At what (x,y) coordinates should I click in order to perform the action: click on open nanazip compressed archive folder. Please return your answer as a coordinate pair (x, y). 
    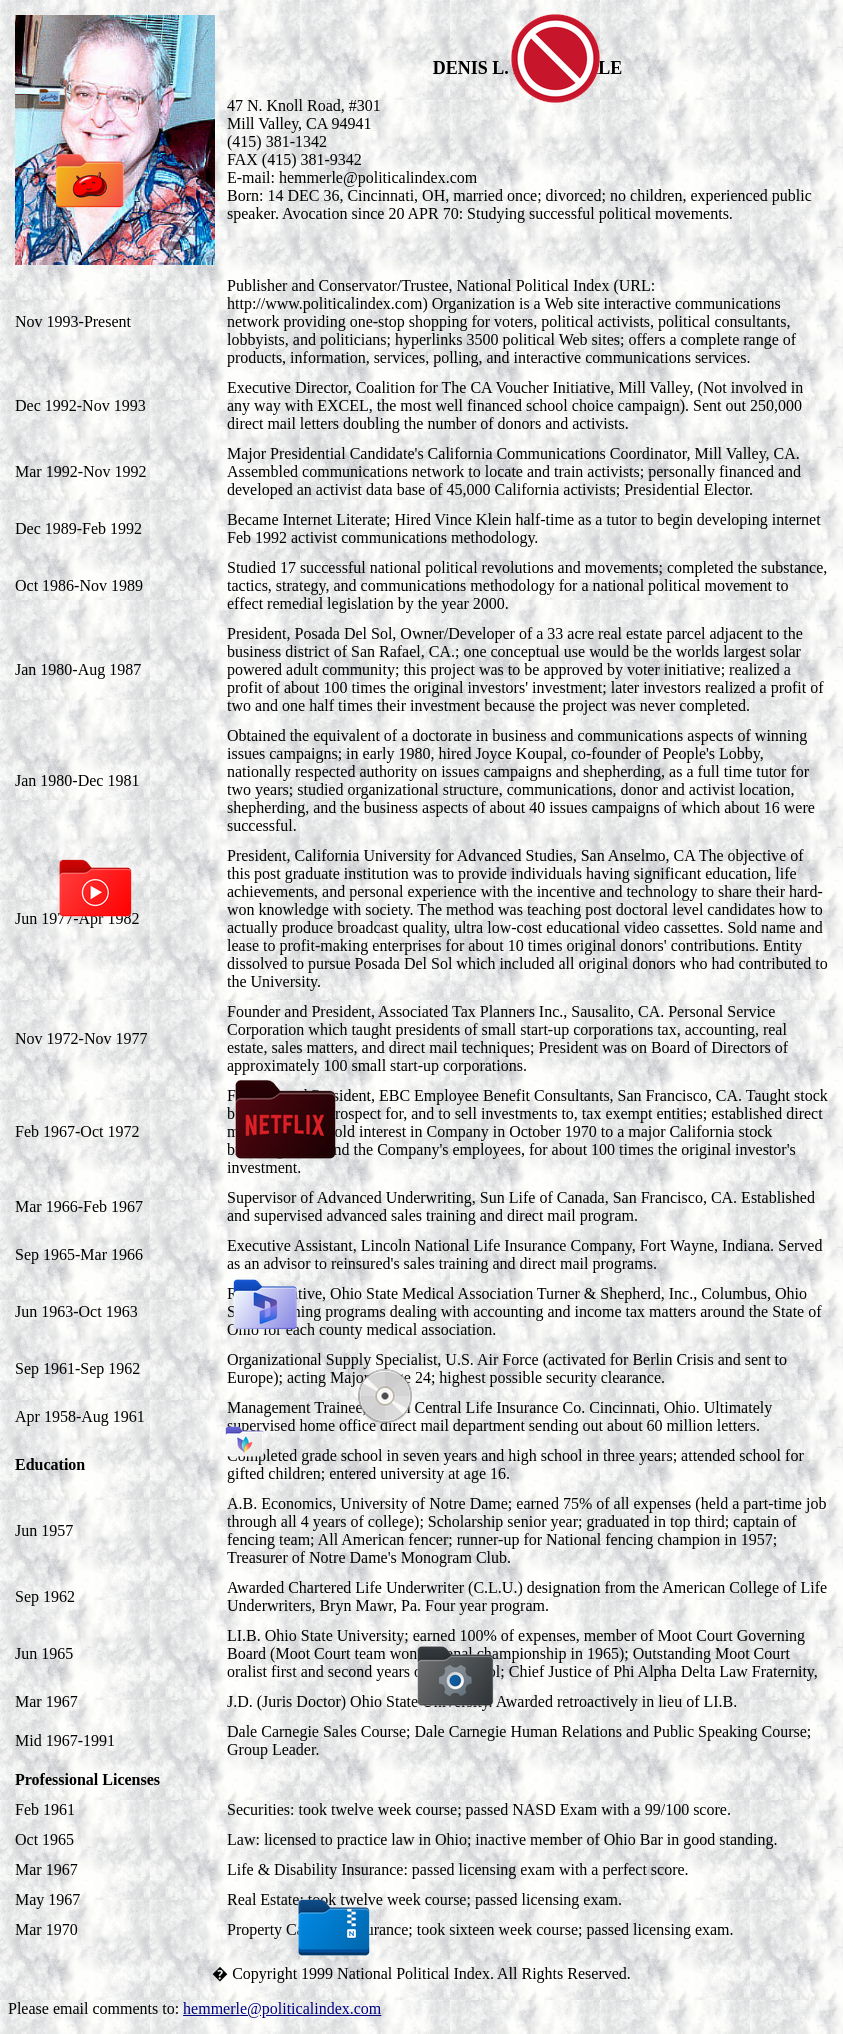
    Looking at the image, I should click on (333, 1929).